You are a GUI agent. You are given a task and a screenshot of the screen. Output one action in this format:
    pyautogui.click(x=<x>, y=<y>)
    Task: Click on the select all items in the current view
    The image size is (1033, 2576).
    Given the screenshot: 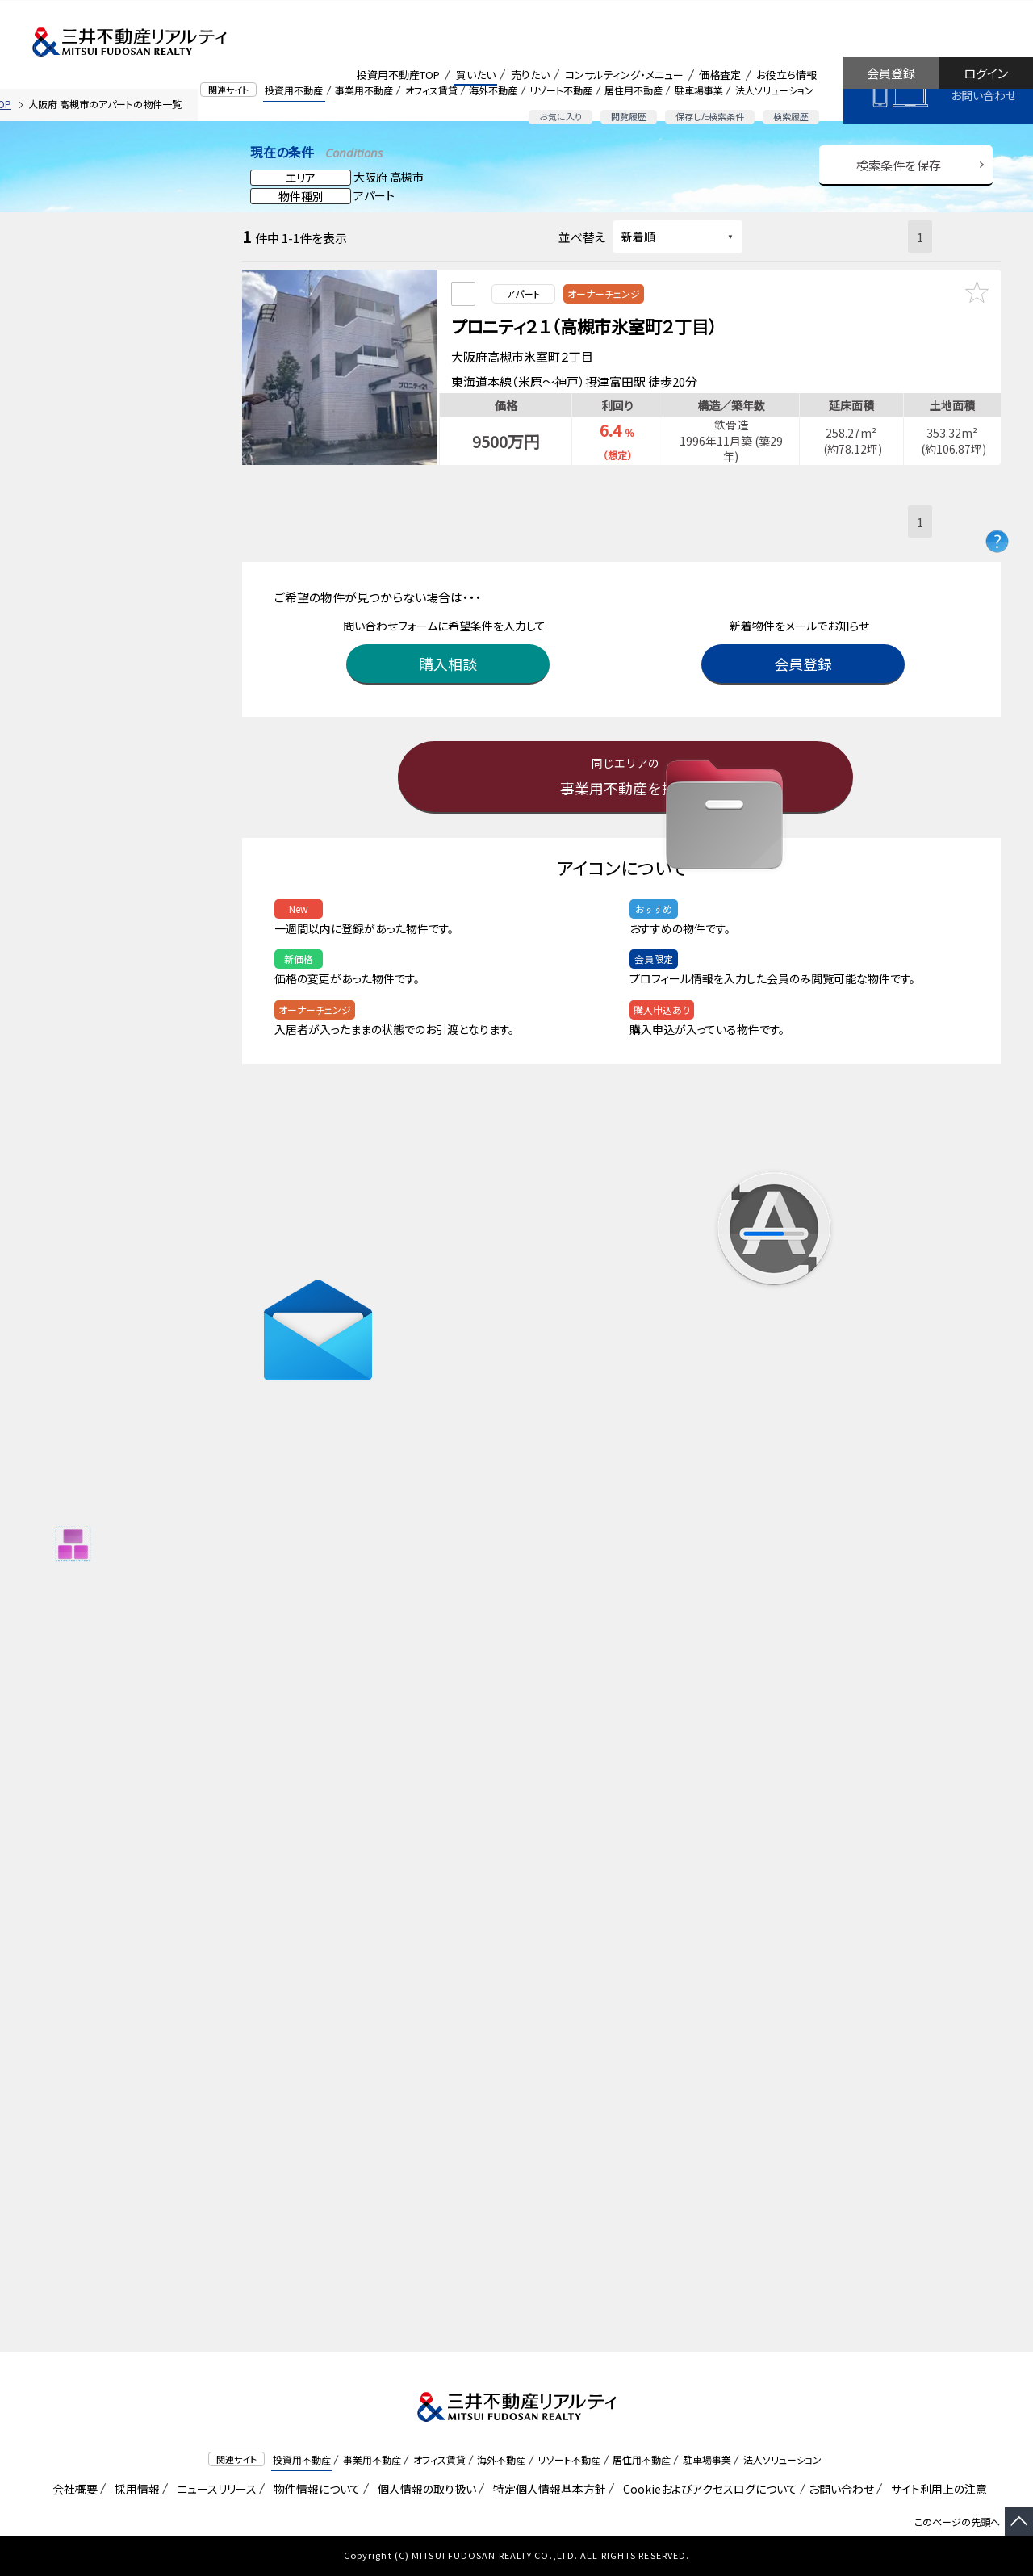 What is the action you would take?
    pyautogui.click(x=73, y=1544)
    